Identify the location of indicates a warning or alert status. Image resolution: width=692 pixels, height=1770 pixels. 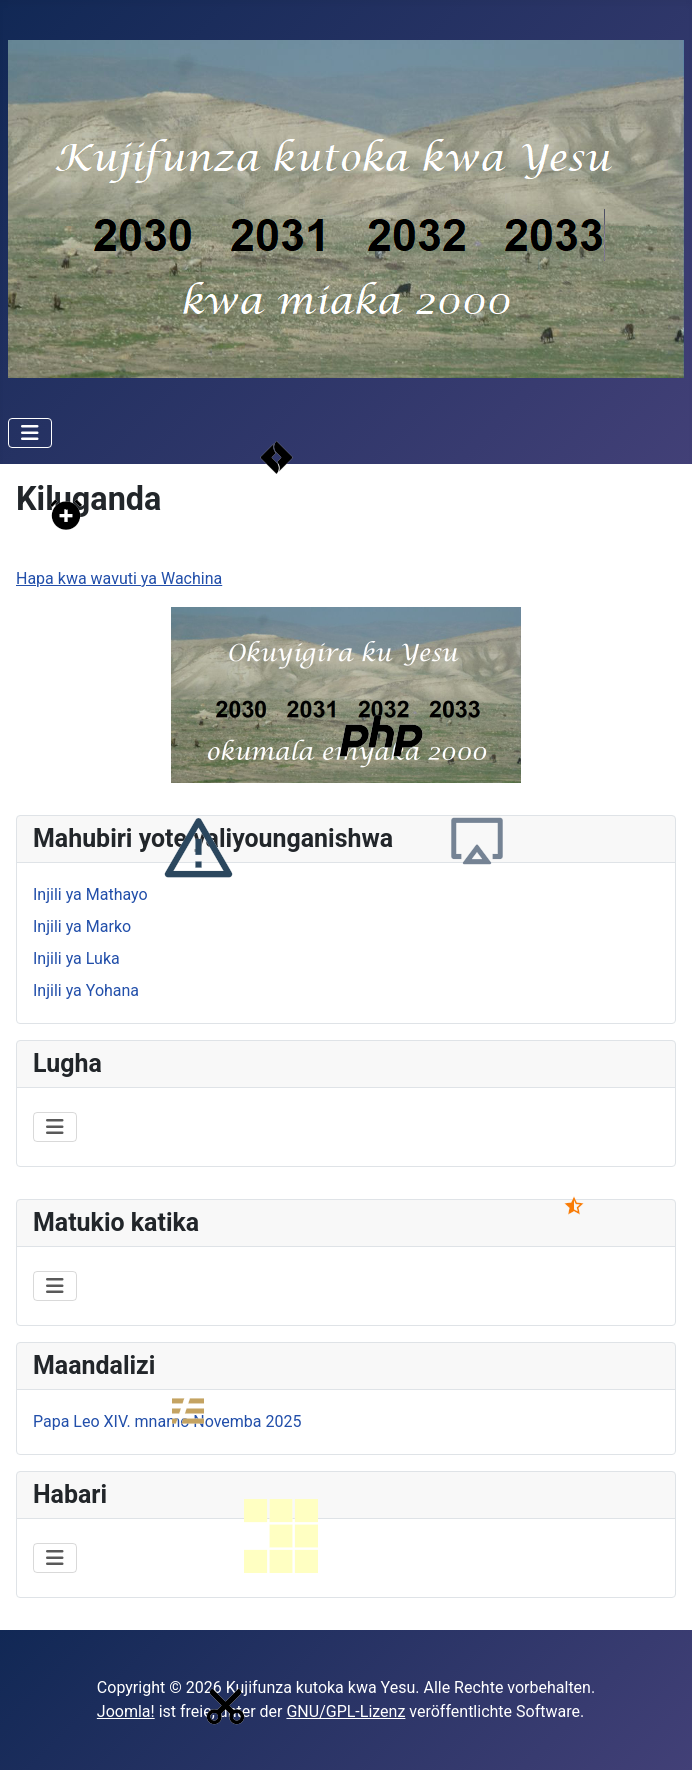
(198, 848).